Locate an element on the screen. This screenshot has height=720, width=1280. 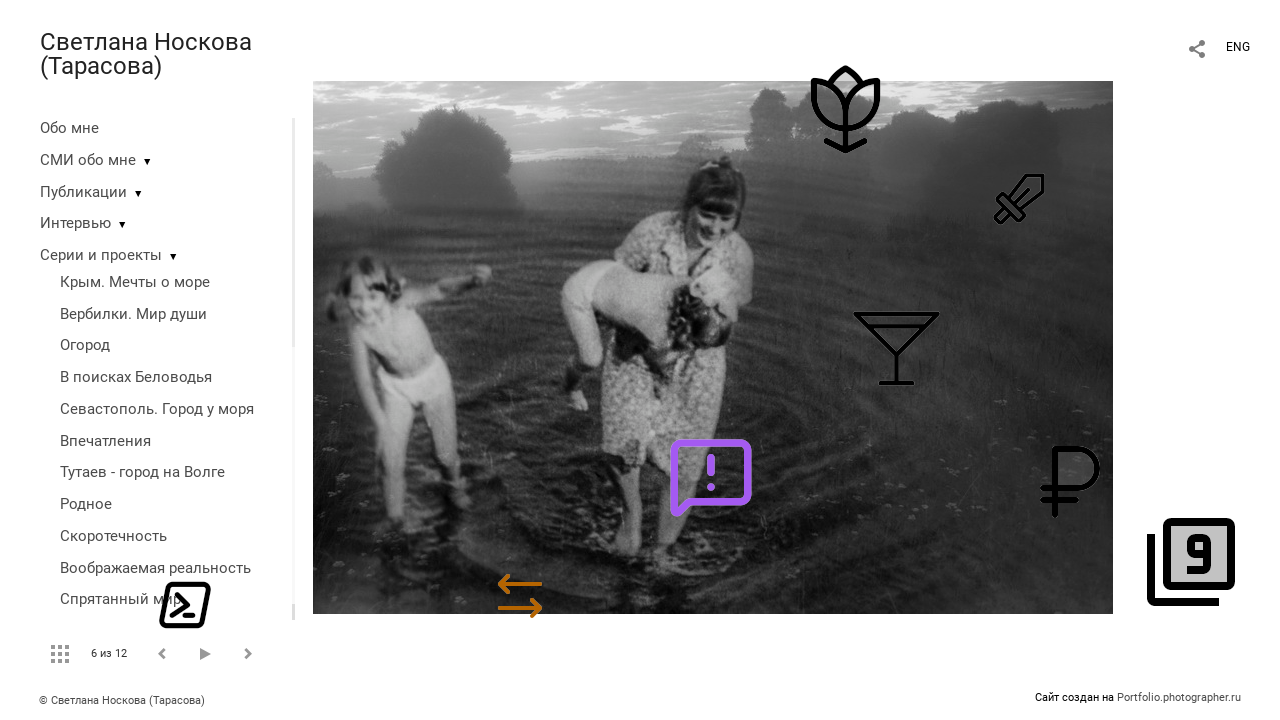
message contains a warning or alert is located at coordinates (711, 476).